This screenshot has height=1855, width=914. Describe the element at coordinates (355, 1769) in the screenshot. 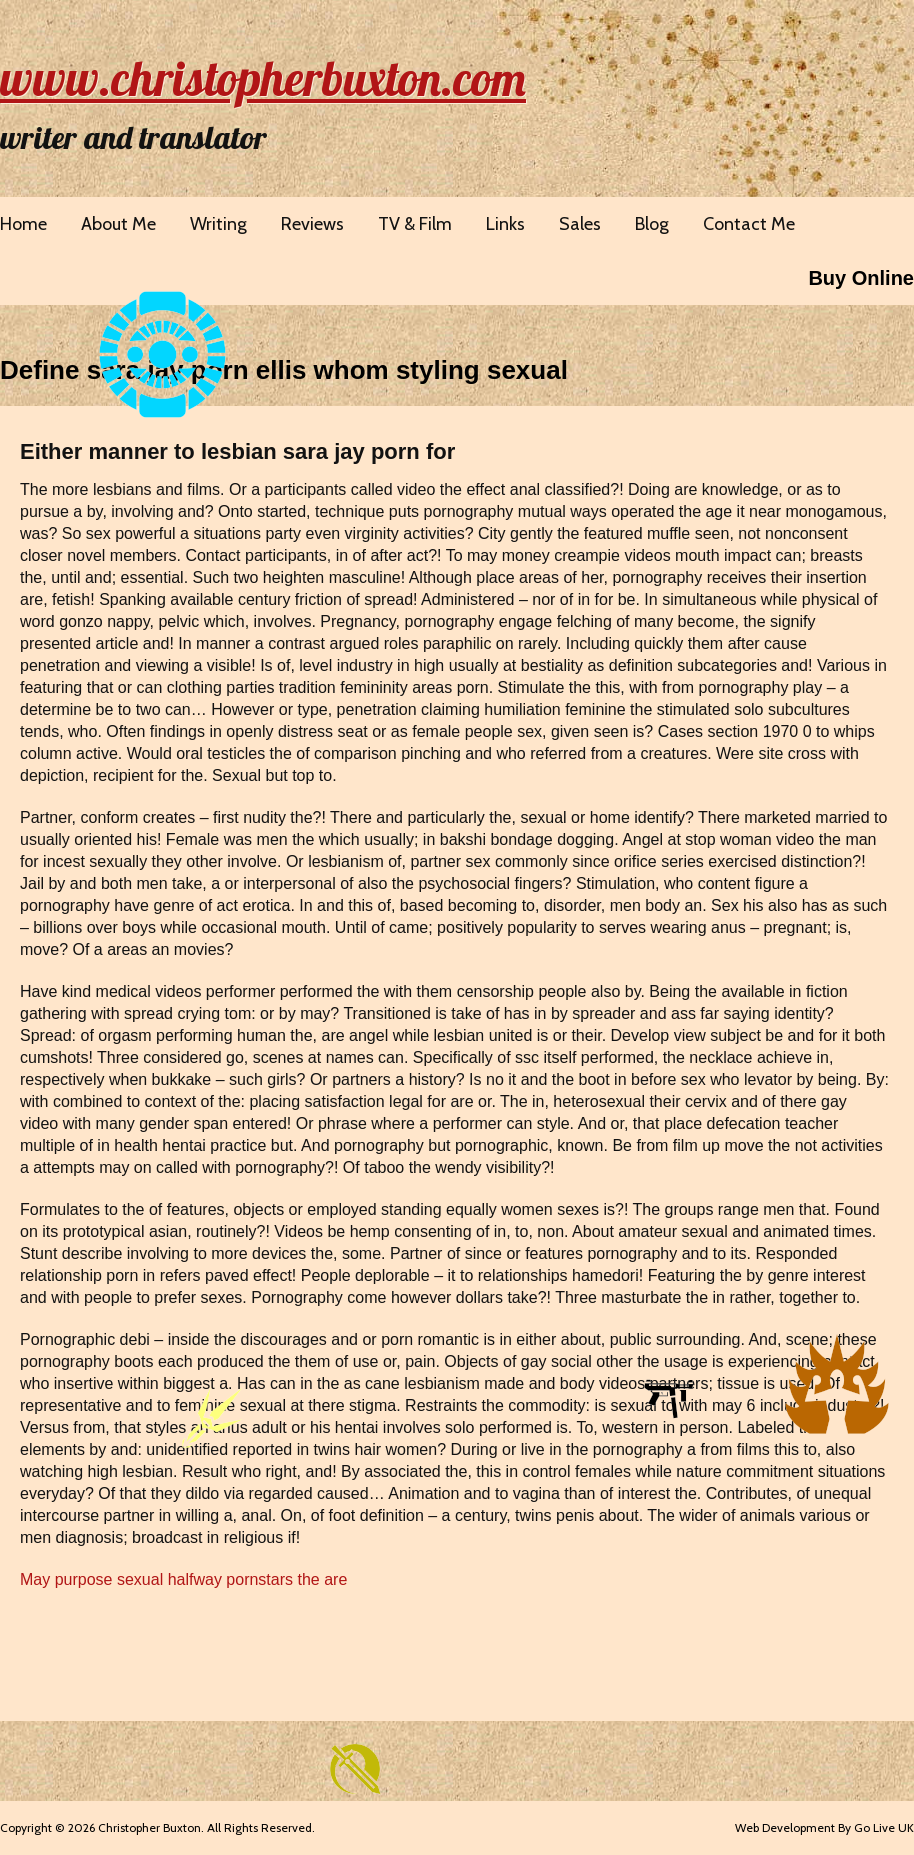

I see `attack or combat action button` at that location.